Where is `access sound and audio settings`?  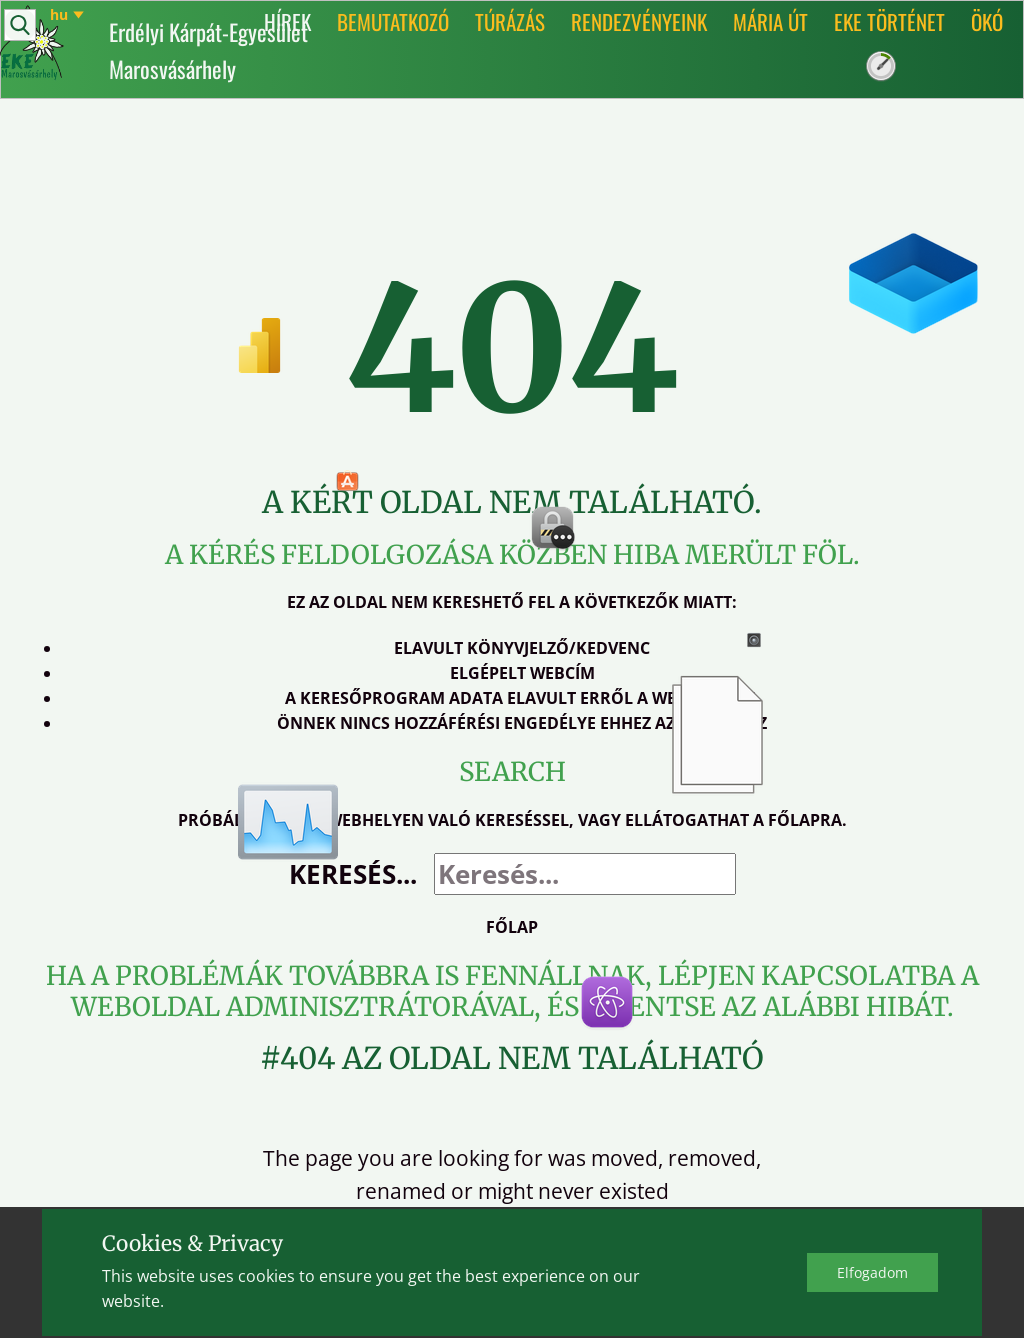
access sound and audio settings is located at coordinates (754, 640).